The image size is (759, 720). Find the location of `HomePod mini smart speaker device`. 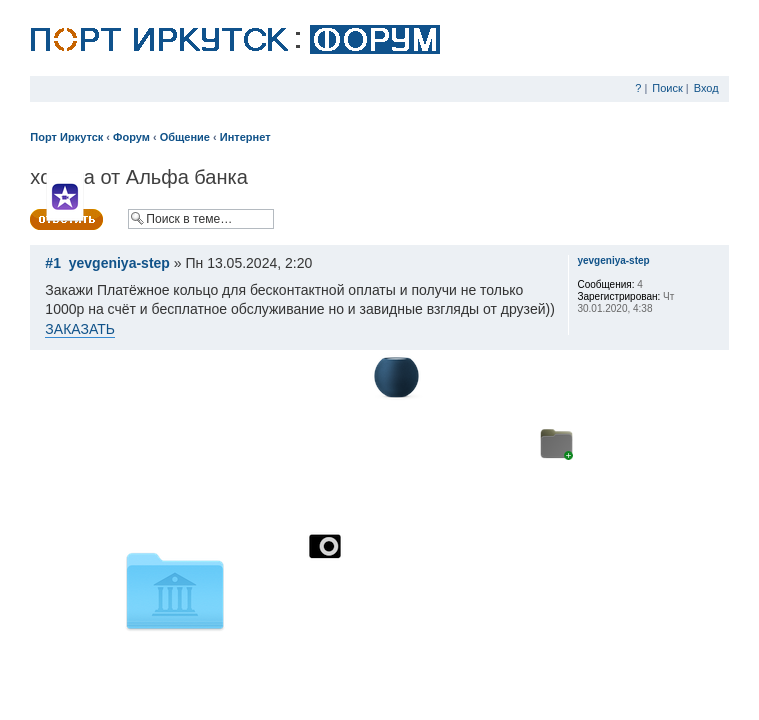

HomePod mini smart speaker device is located at coordinates (396, 381).